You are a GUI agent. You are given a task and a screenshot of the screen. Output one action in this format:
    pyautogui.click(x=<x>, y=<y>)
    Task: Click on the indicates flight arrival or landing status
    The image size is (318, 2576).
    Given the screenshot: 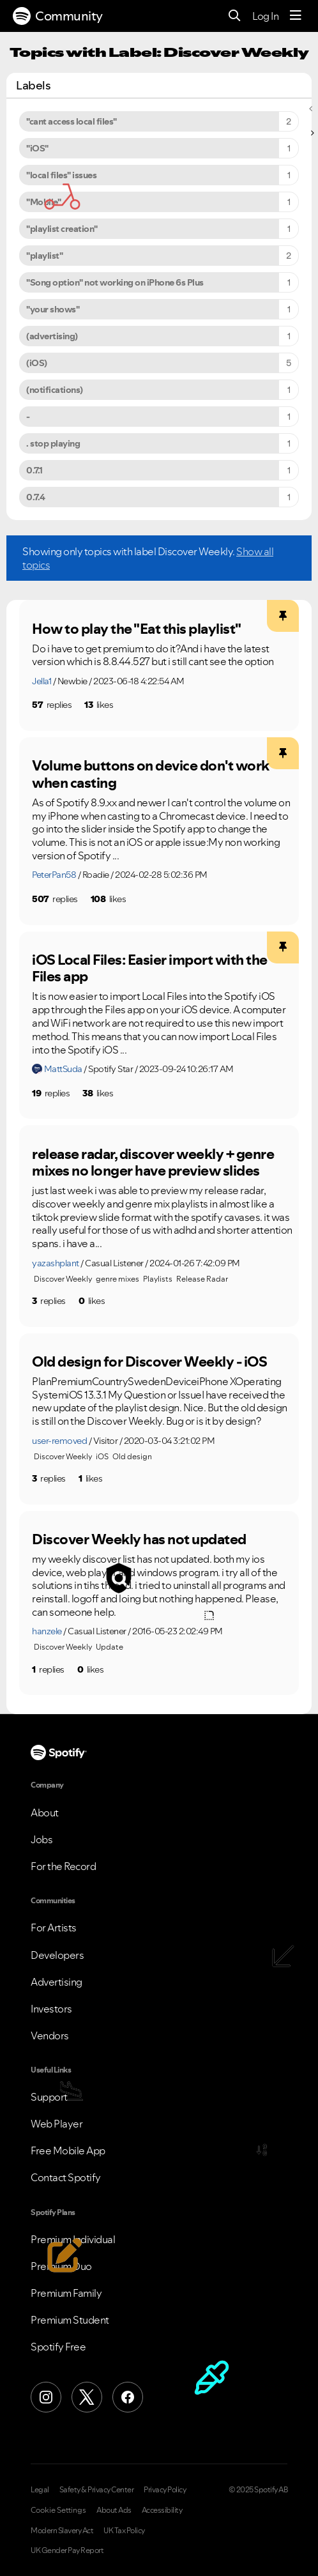 What is the action you would take?
    pyautogui.click(x=70, y=2091)
    